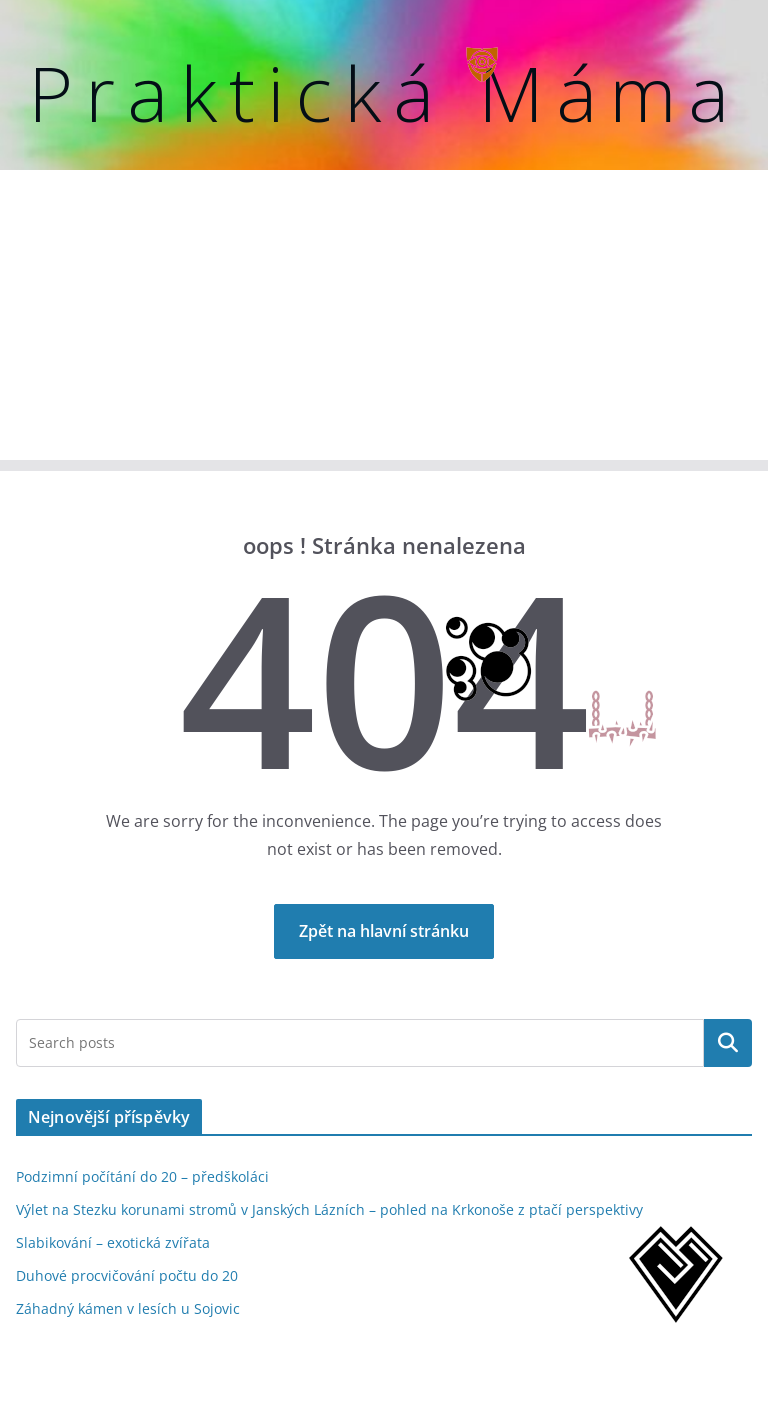 The width and height of the screenshot is (768, 1417). What do you see at coordinates (488, 658) in the screenshot?
I see `indicates a bubbling or processing animation` at bounding box center [488, 658].